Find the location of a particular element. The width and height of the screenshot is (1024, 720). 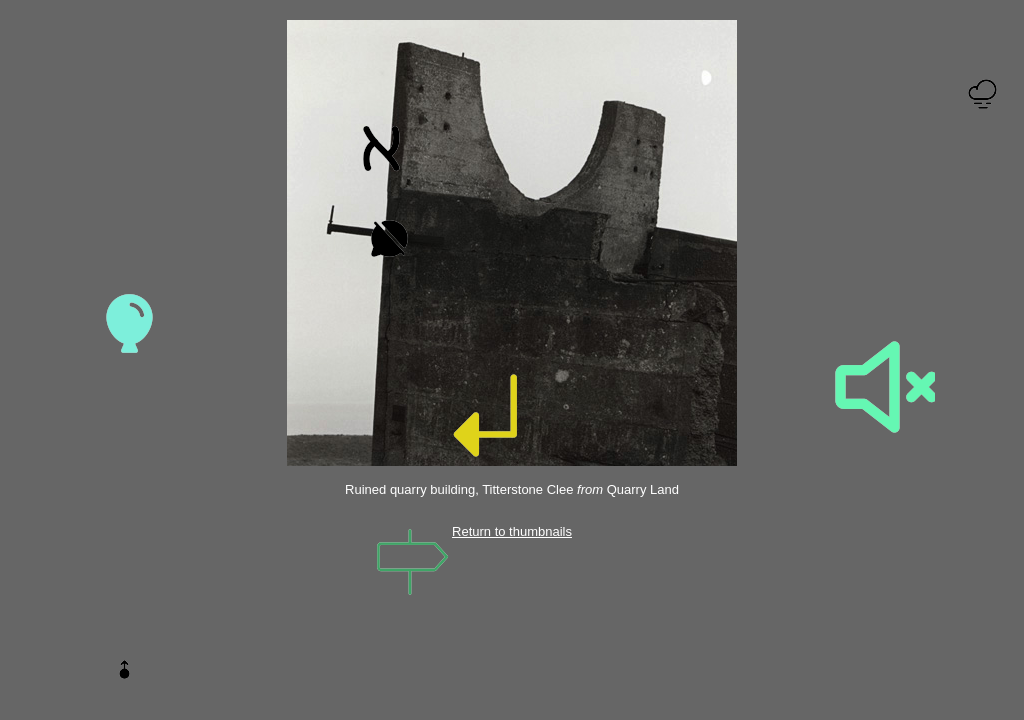

return to previous line or section is located at coordinates (488, 415).